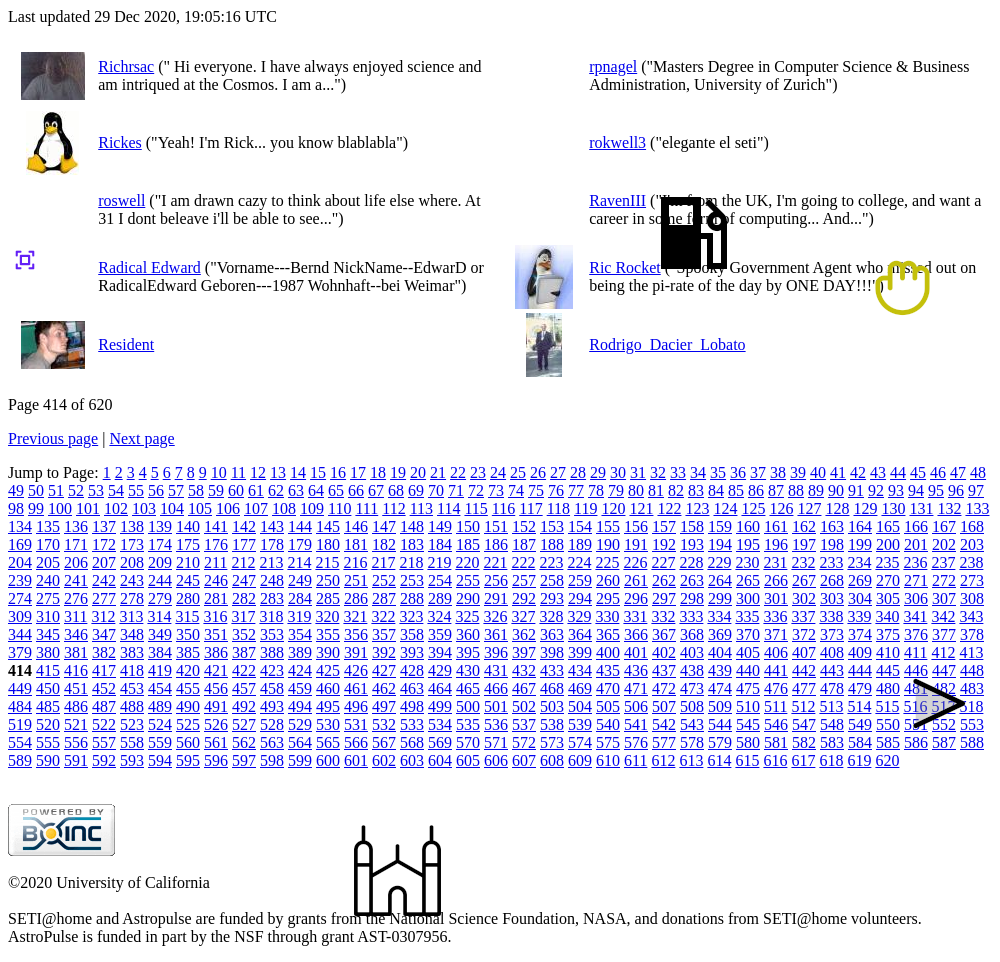 This screenshot has height=962, width=1000. Describe the element at coordinates (693, 233) in the screenshot. I see `find nearby gas stations` at that location.